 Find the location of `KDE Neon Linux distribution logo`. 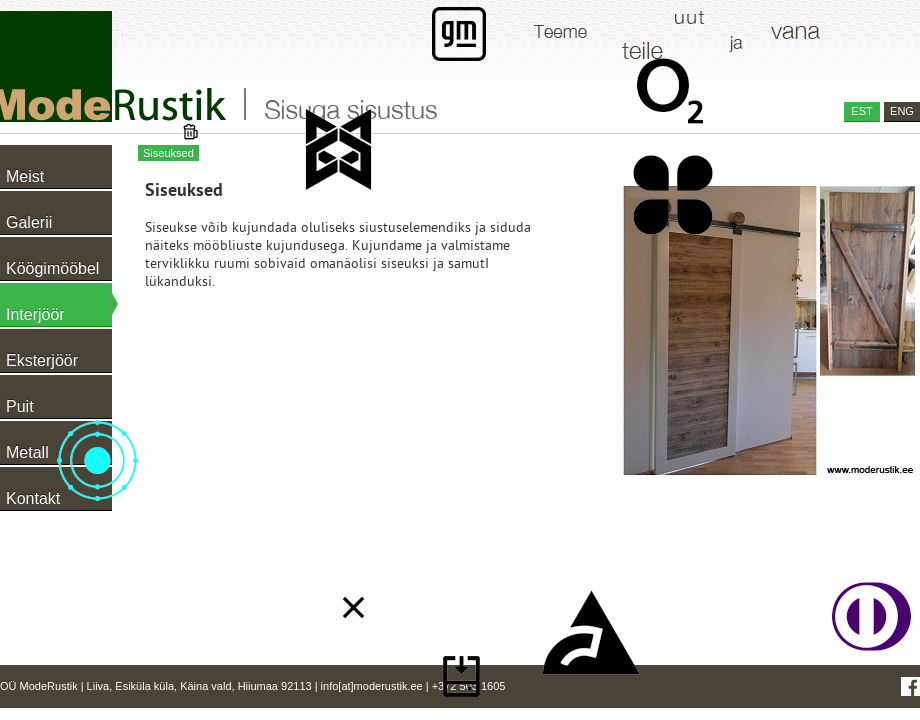

KDE Neon Linux distribution logo is located at coordinates (97, 460).